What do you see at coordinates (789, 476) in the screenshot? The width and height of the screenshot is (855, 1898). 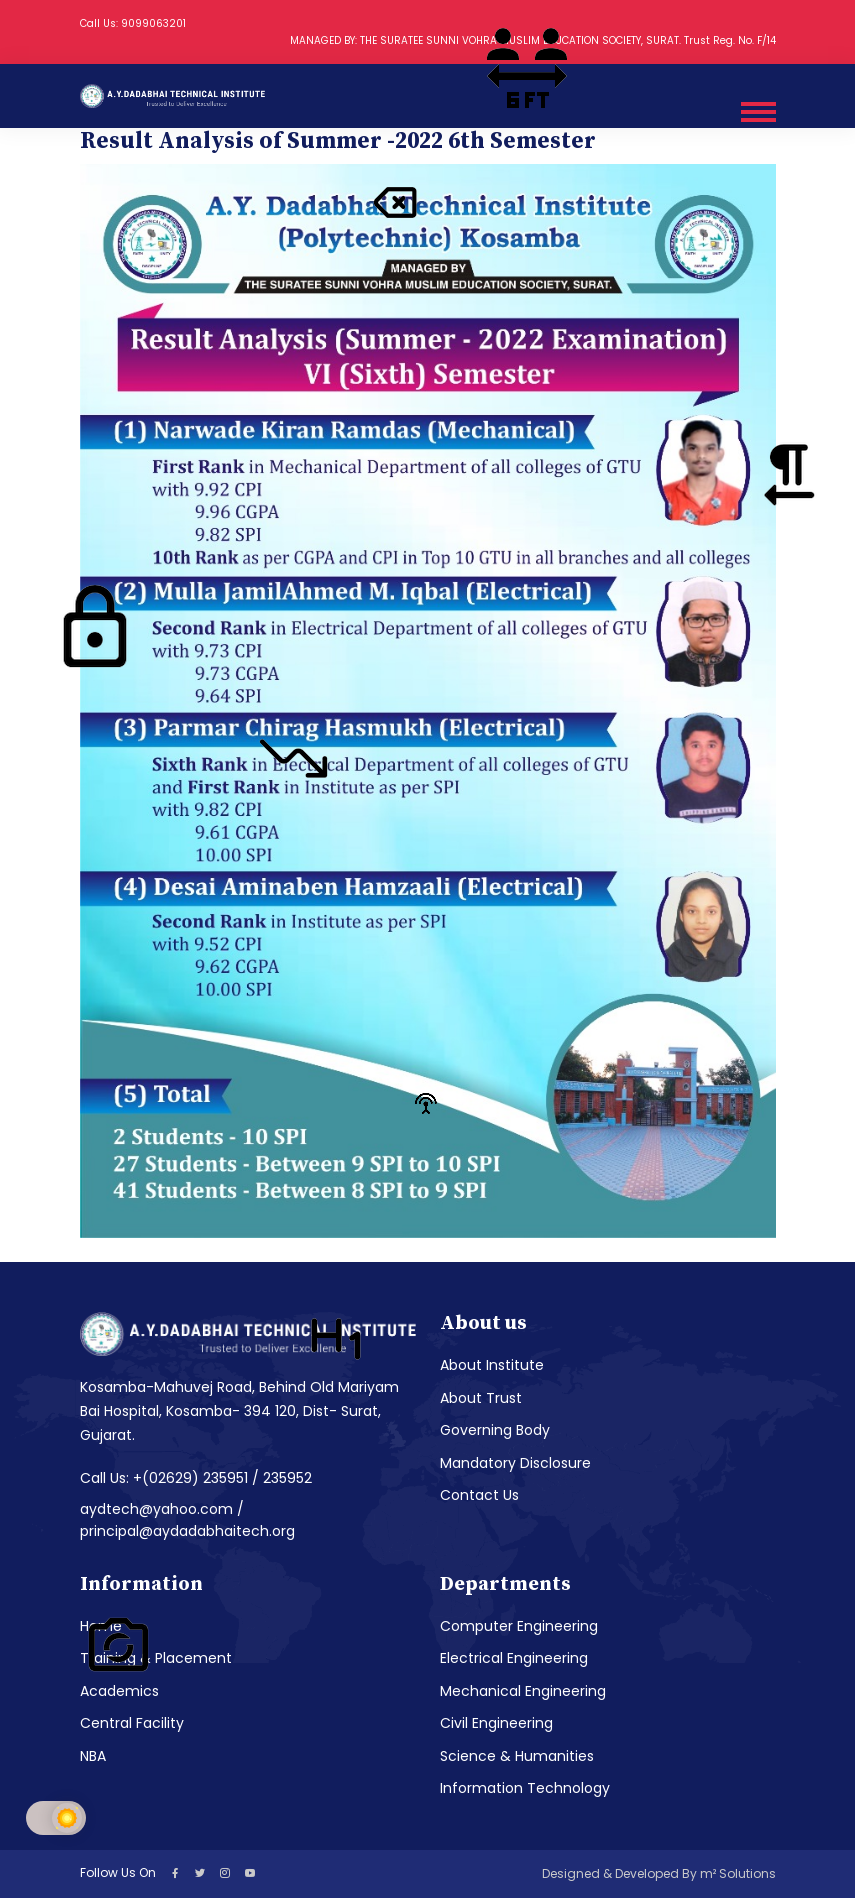 I see `switch text direction to right-to-left` at bounding box center [789, 476].